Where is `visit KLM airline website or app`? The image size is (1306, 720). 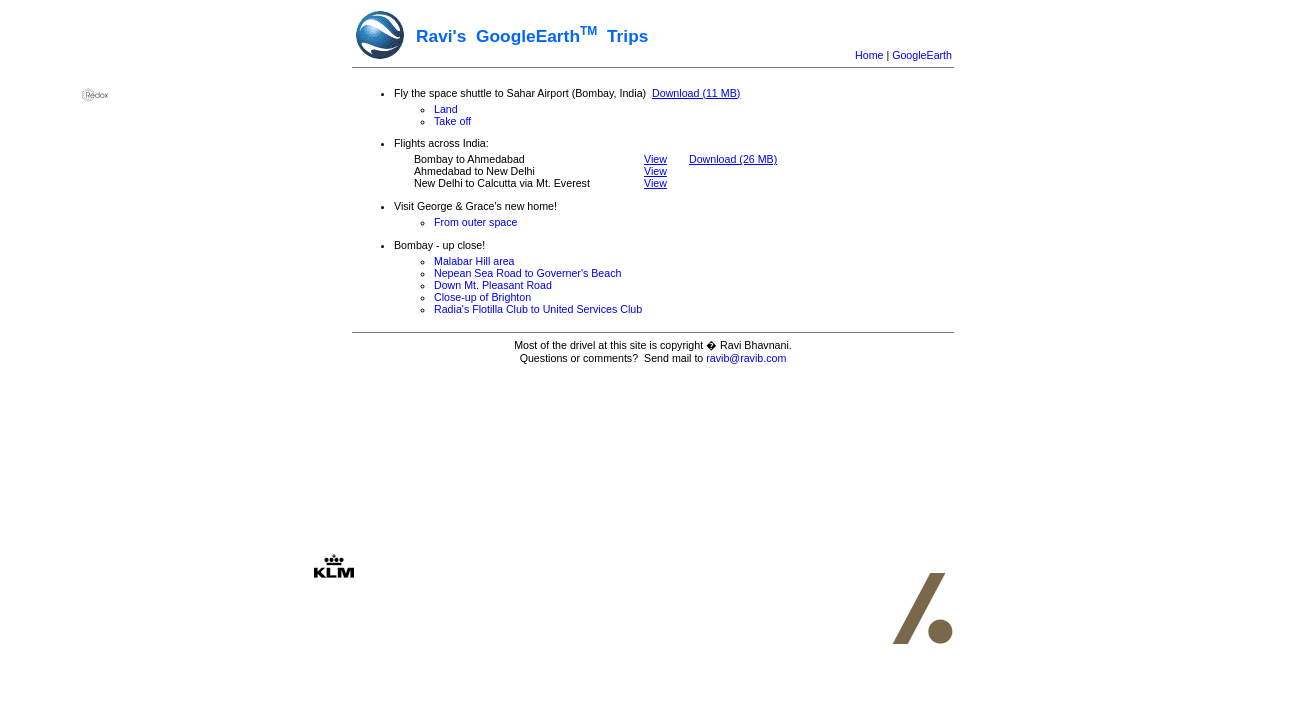
visit KLM airline website or app is located at coordinates (334, 566).